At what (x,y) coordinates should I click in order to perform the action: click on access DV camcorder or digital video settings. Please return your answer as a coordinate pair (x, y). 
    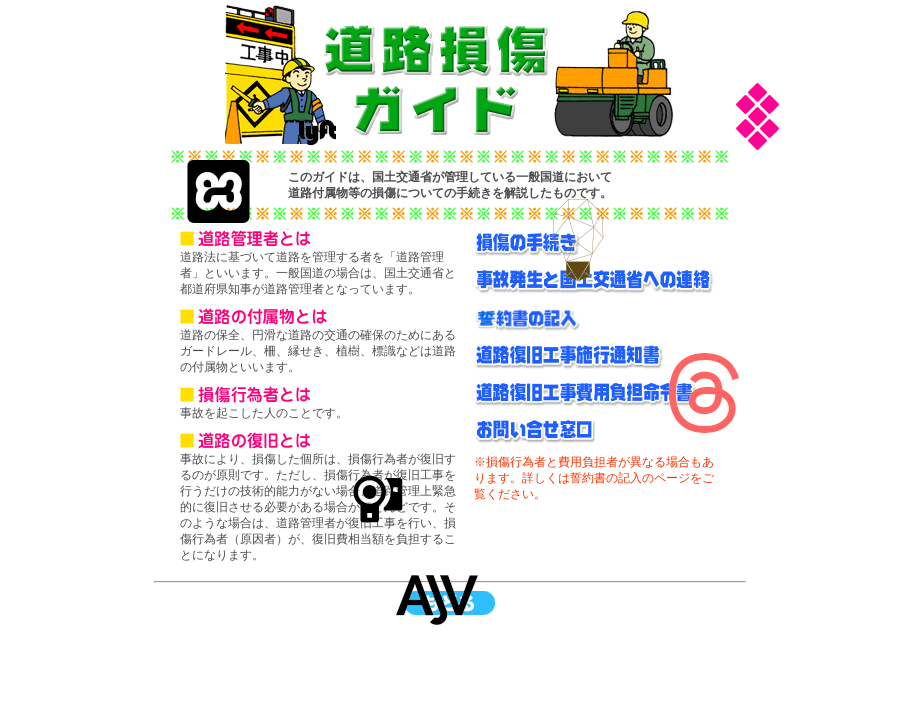
    Looking at the image, I should click on (379, 499).